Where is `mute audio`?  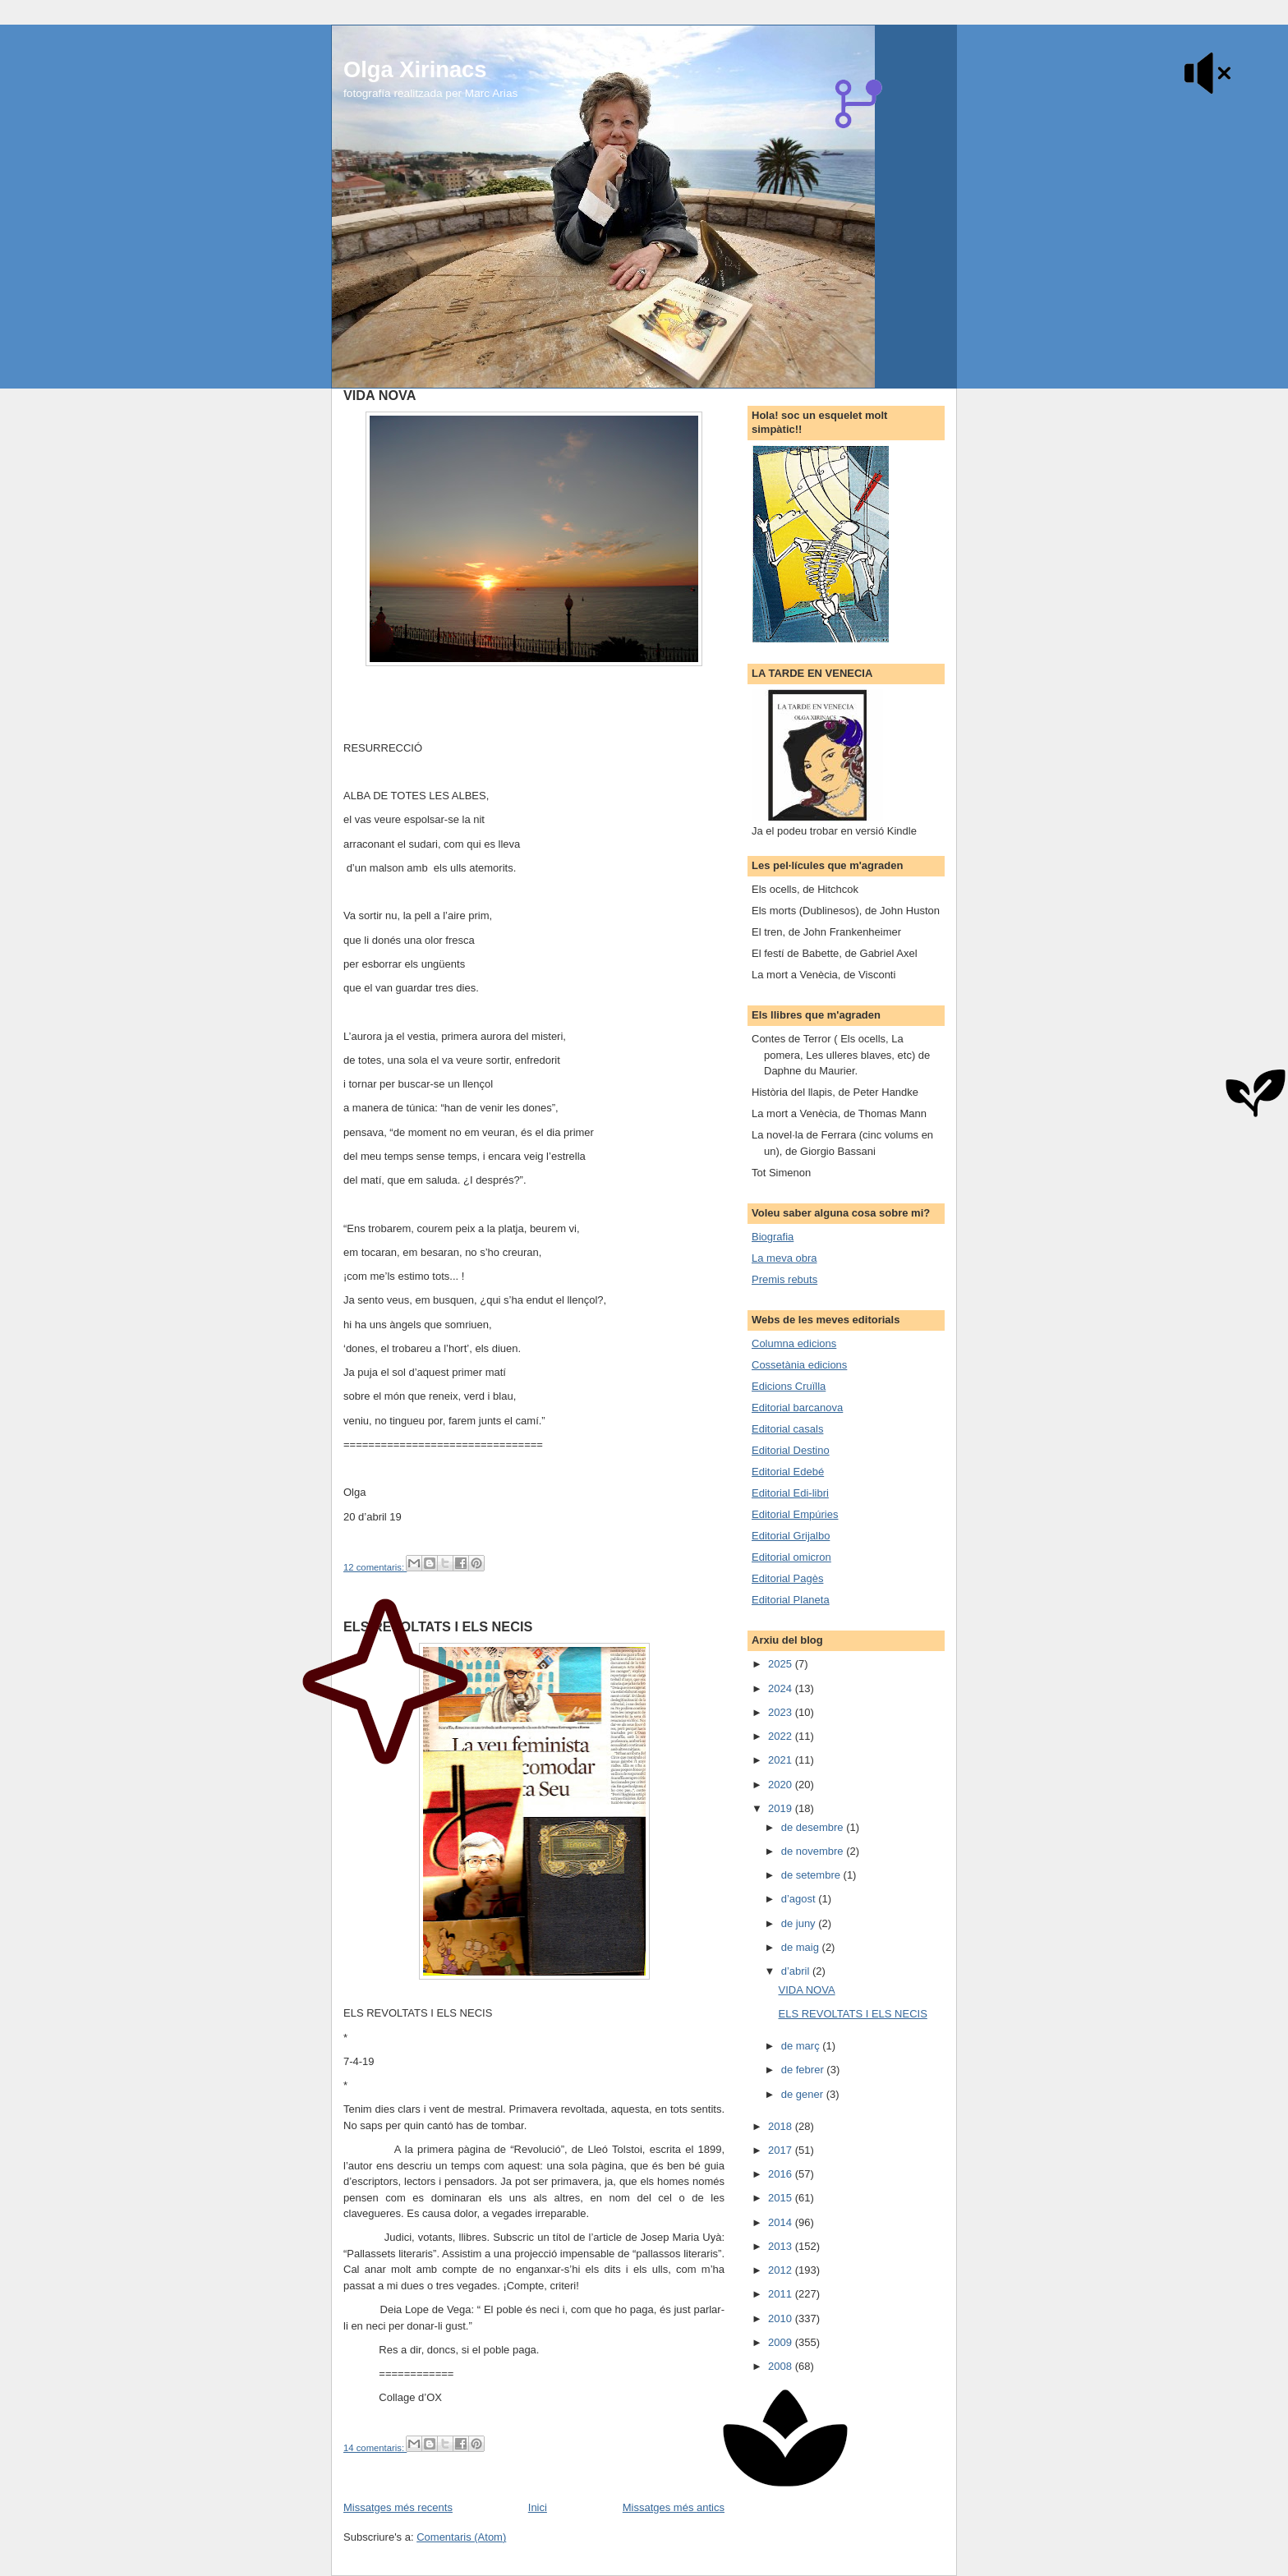
mute audio is located at coordinates (1207, 73).